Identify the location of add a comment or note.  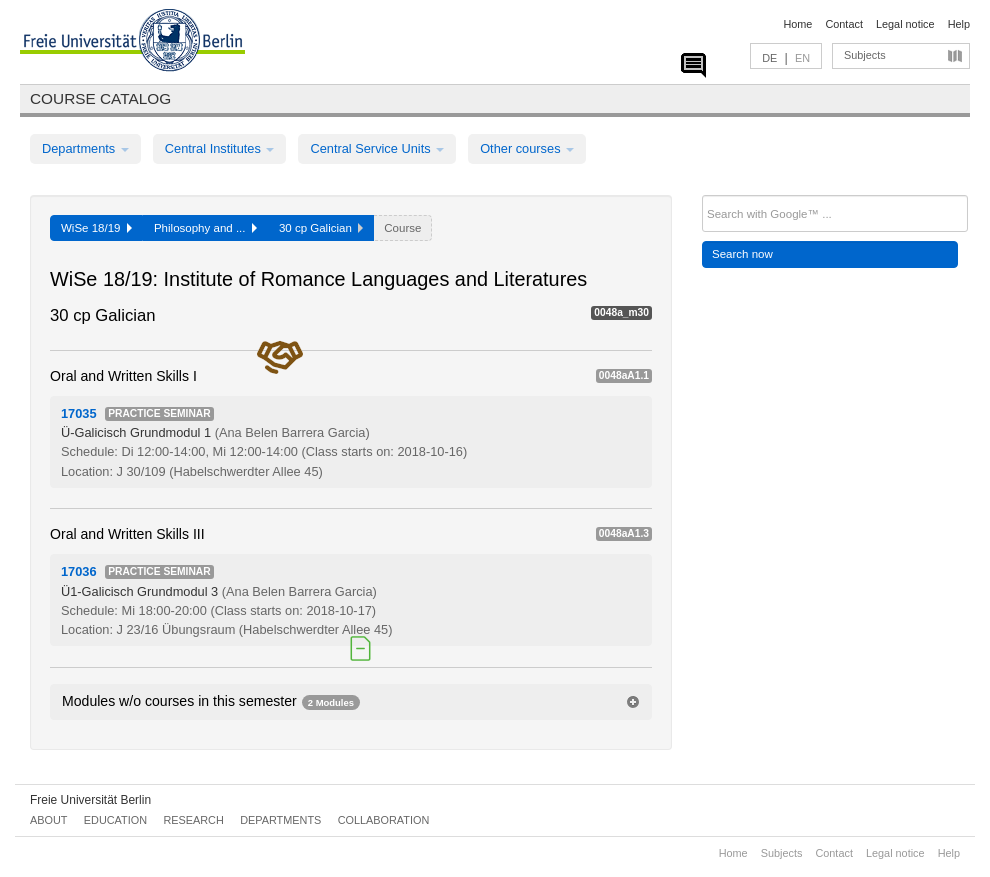
(693, 65).